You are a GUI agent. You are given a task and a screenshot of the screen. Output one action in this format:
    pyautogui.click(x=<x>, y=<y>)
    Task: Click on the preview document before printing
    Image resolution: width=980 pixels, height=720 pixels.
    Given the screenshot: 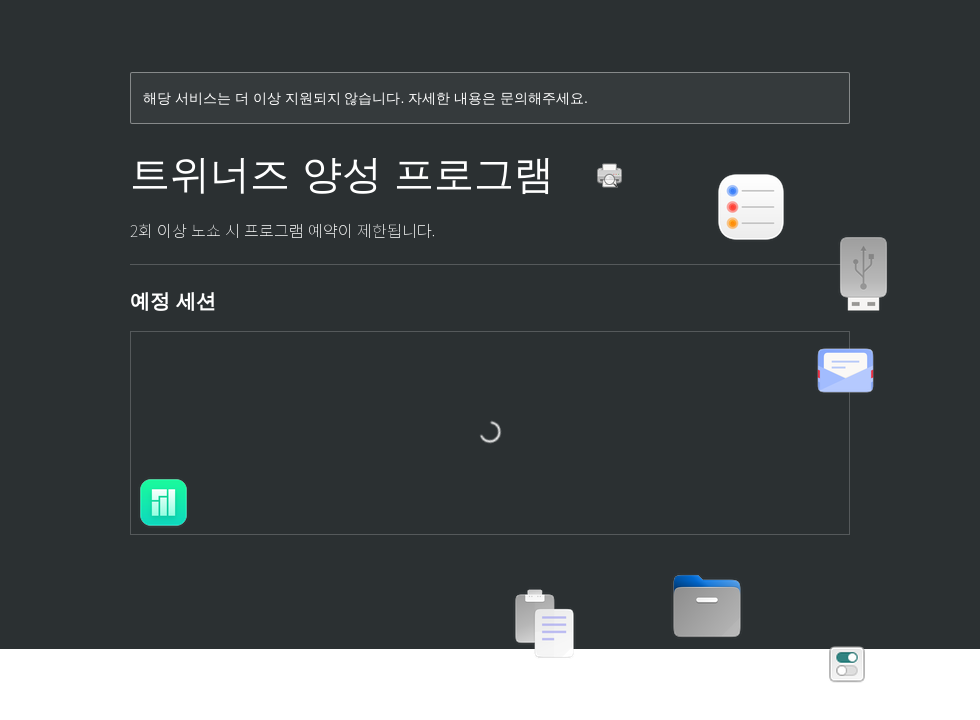 What is the action you would take?
    pyautogui.click(x=609, y=175)
    